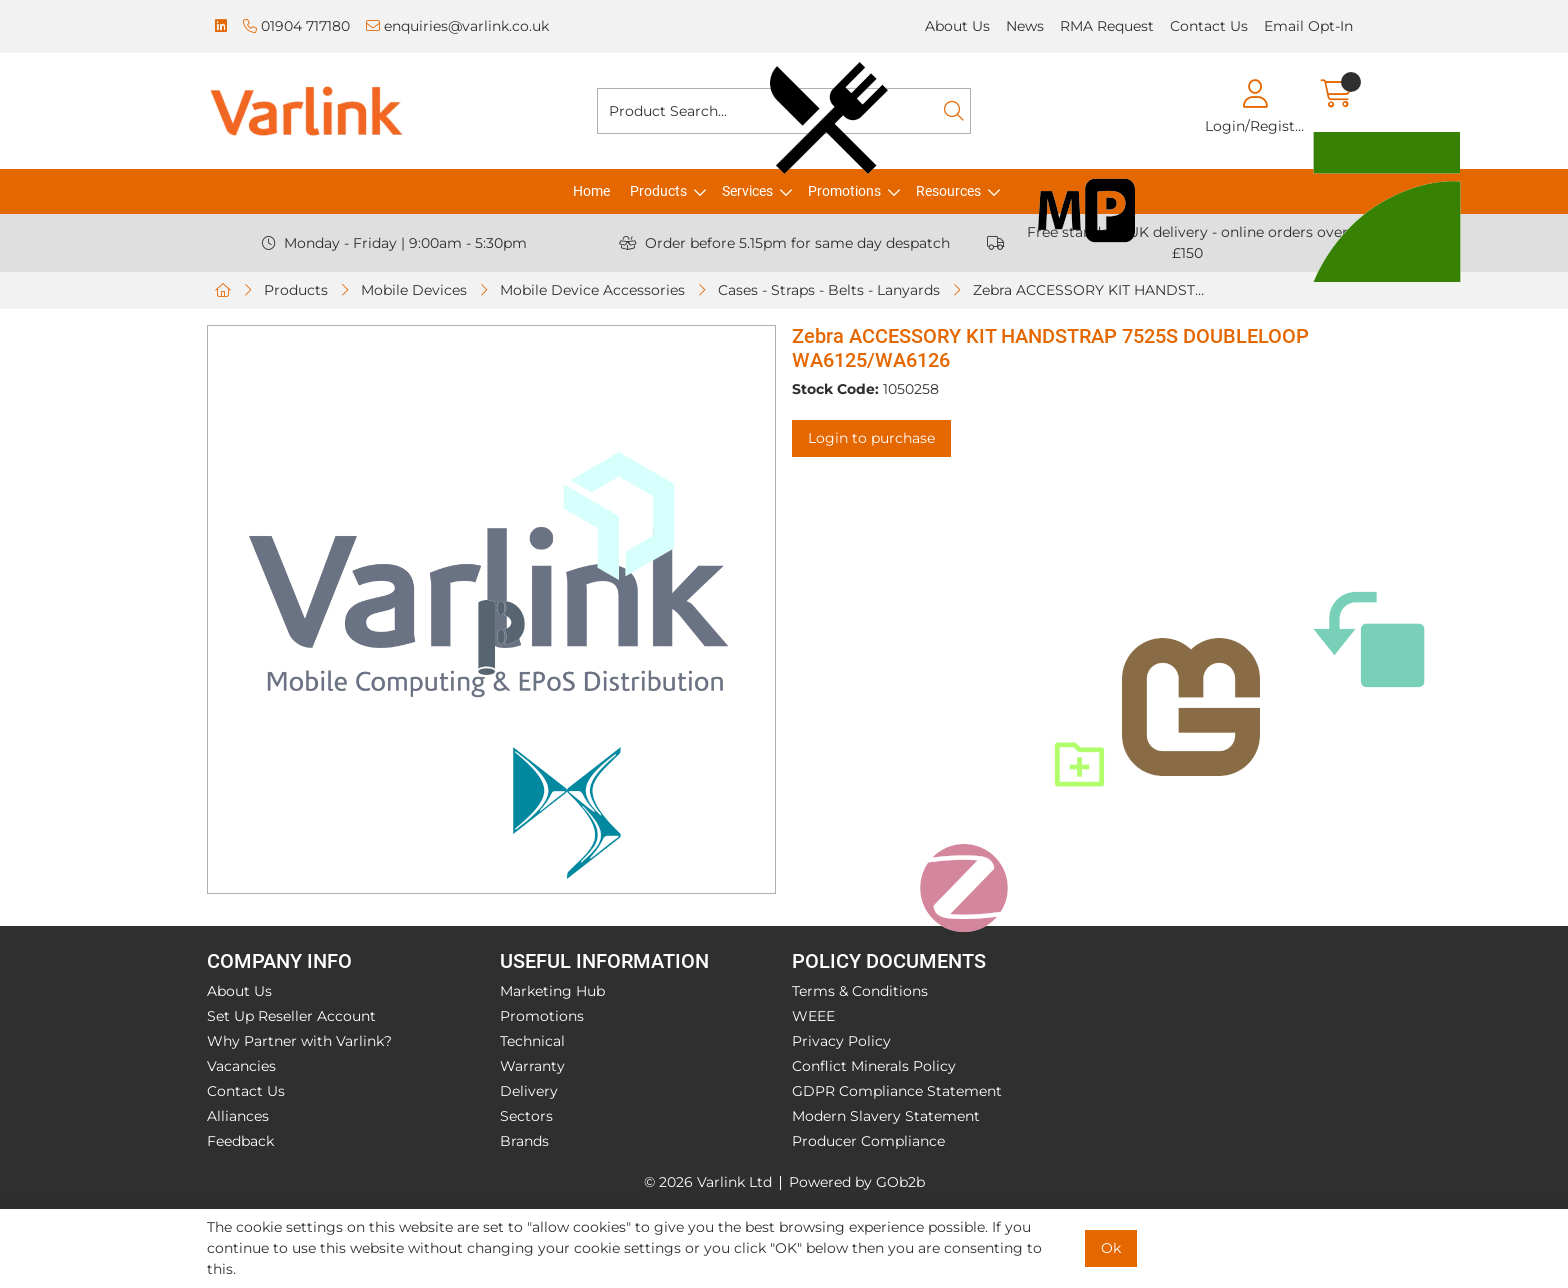 The height and width of the screenshot is (1288, 1568). What do you see at coordinates (964, 888) in the screenshot?
I see `zigbee smart home protocol logo` at bounding box center [964, 888].